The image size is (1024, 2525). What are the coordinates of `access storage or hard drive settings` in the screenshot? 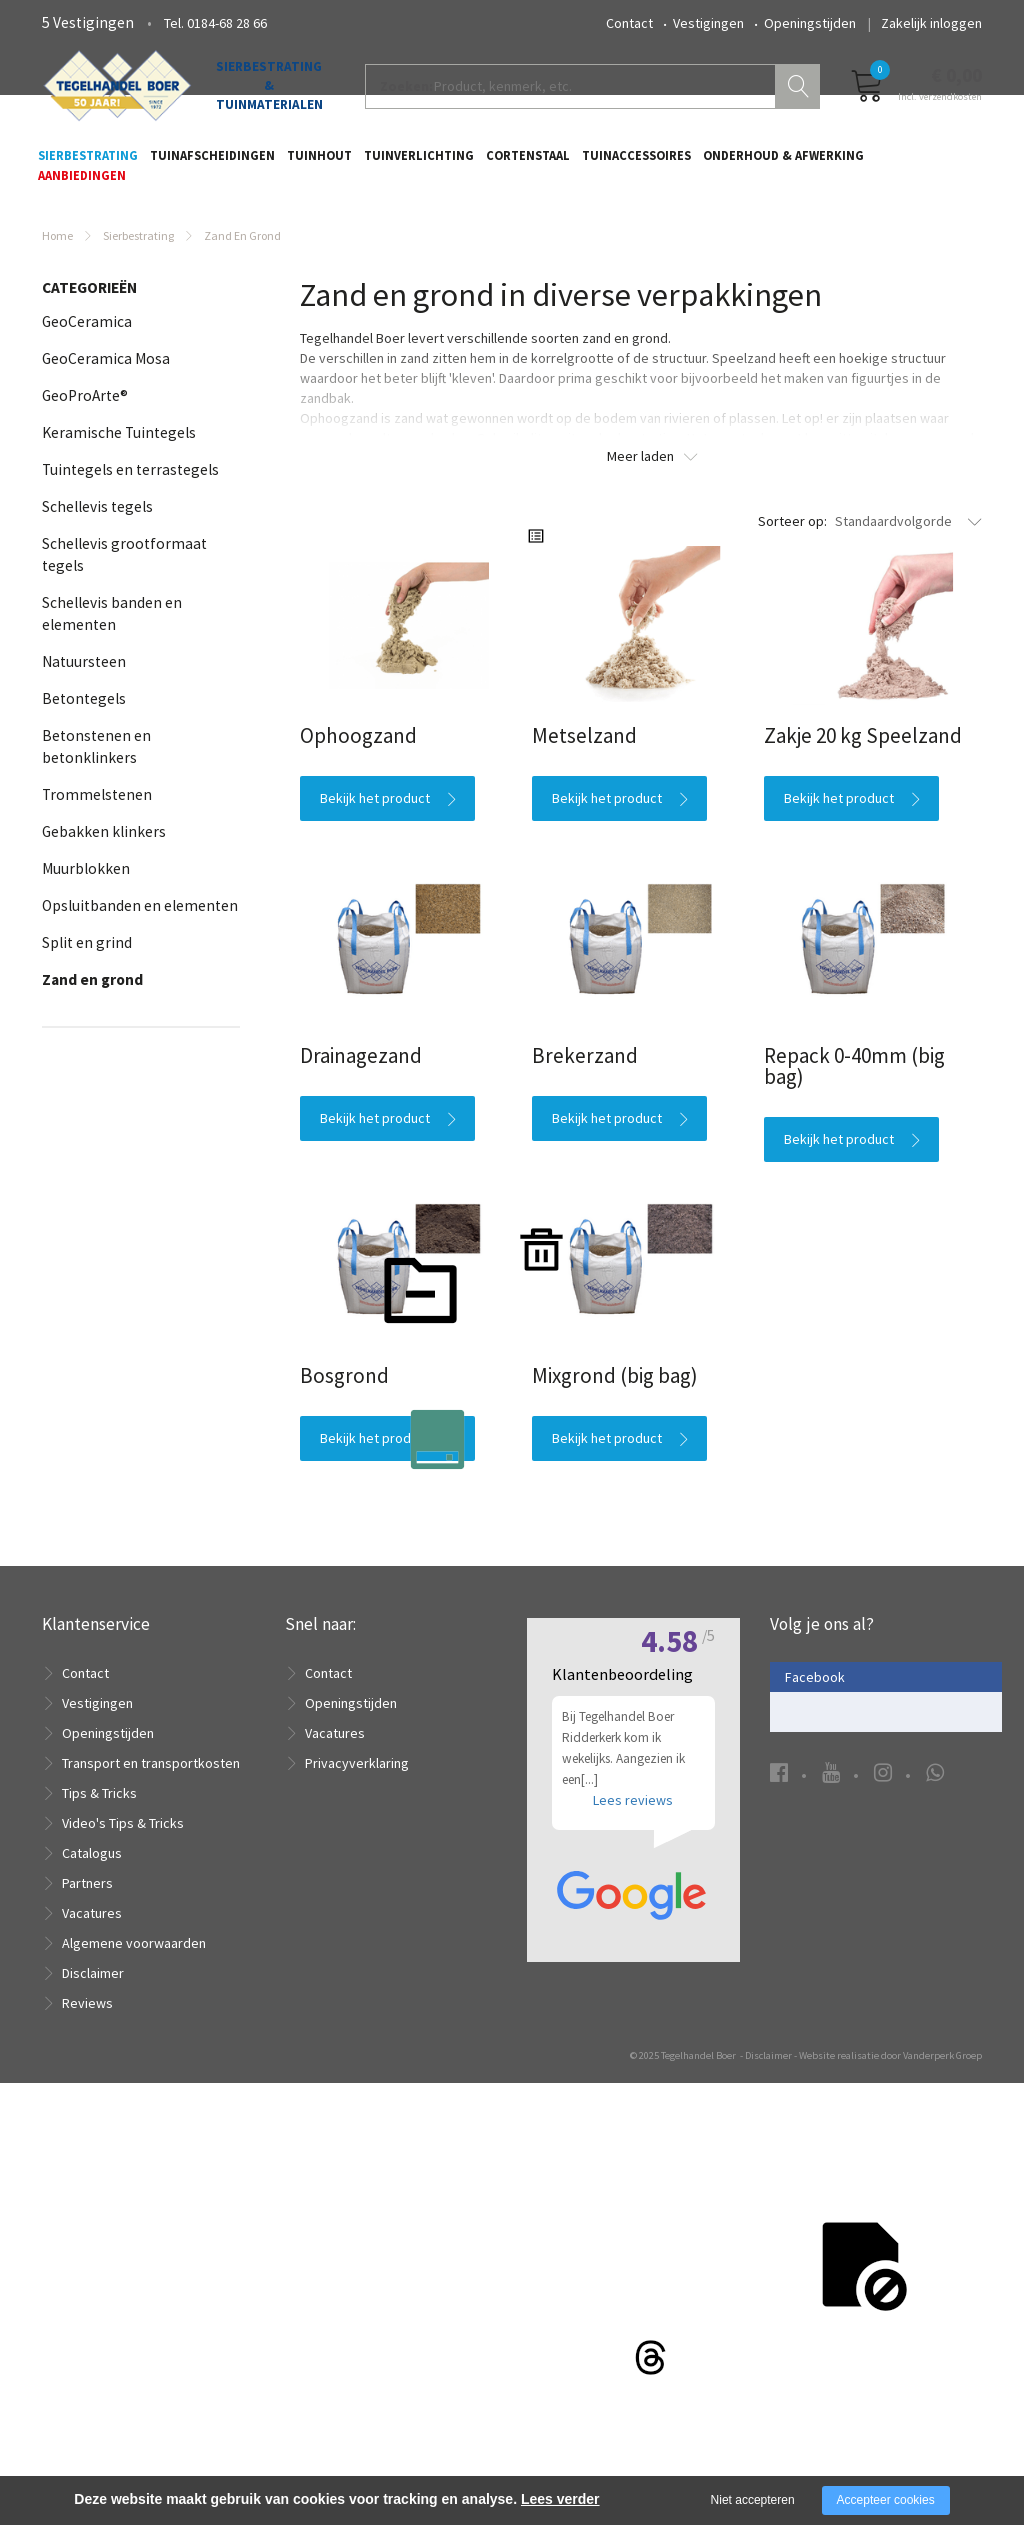 It's located at (437, 1439).